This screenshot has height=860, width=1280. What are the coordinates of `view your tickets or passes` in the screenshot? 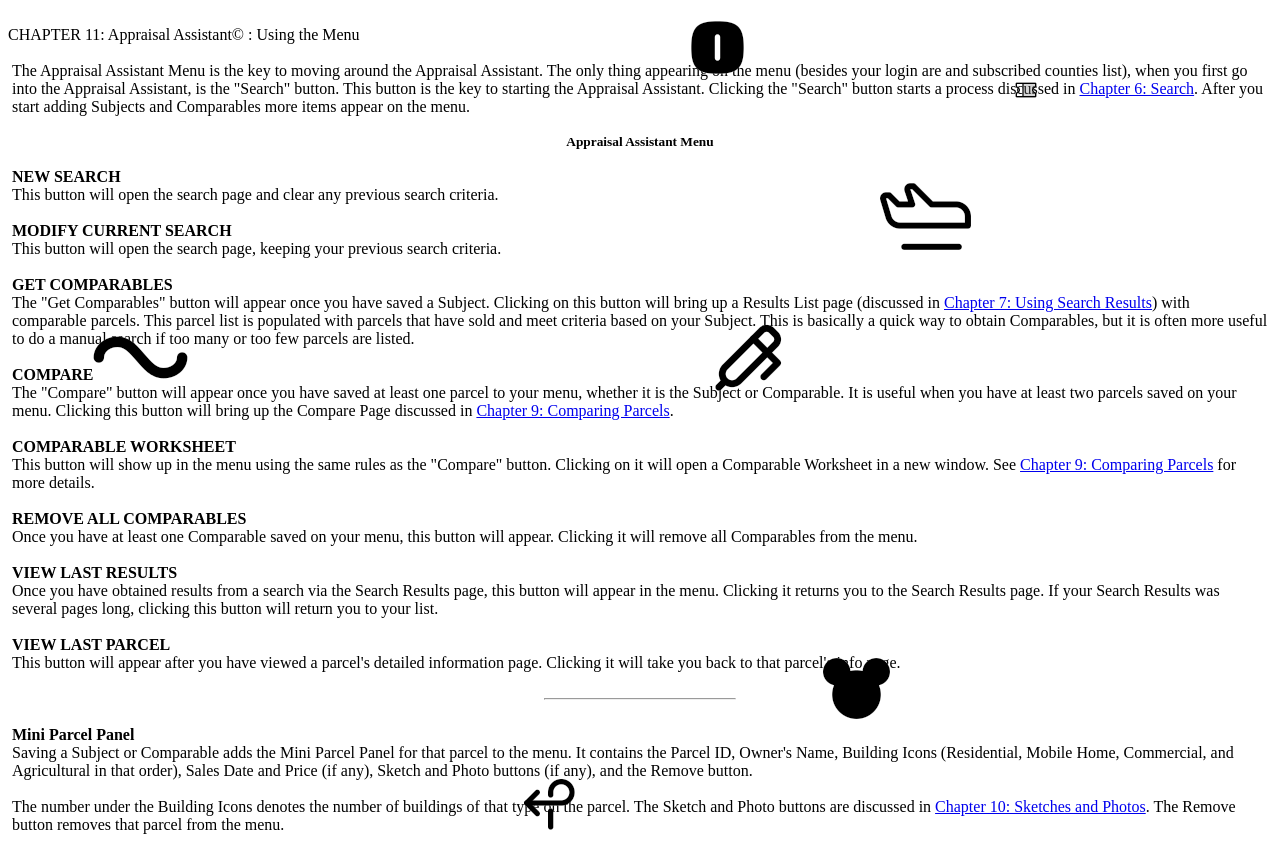 It's located at (1026, 90).